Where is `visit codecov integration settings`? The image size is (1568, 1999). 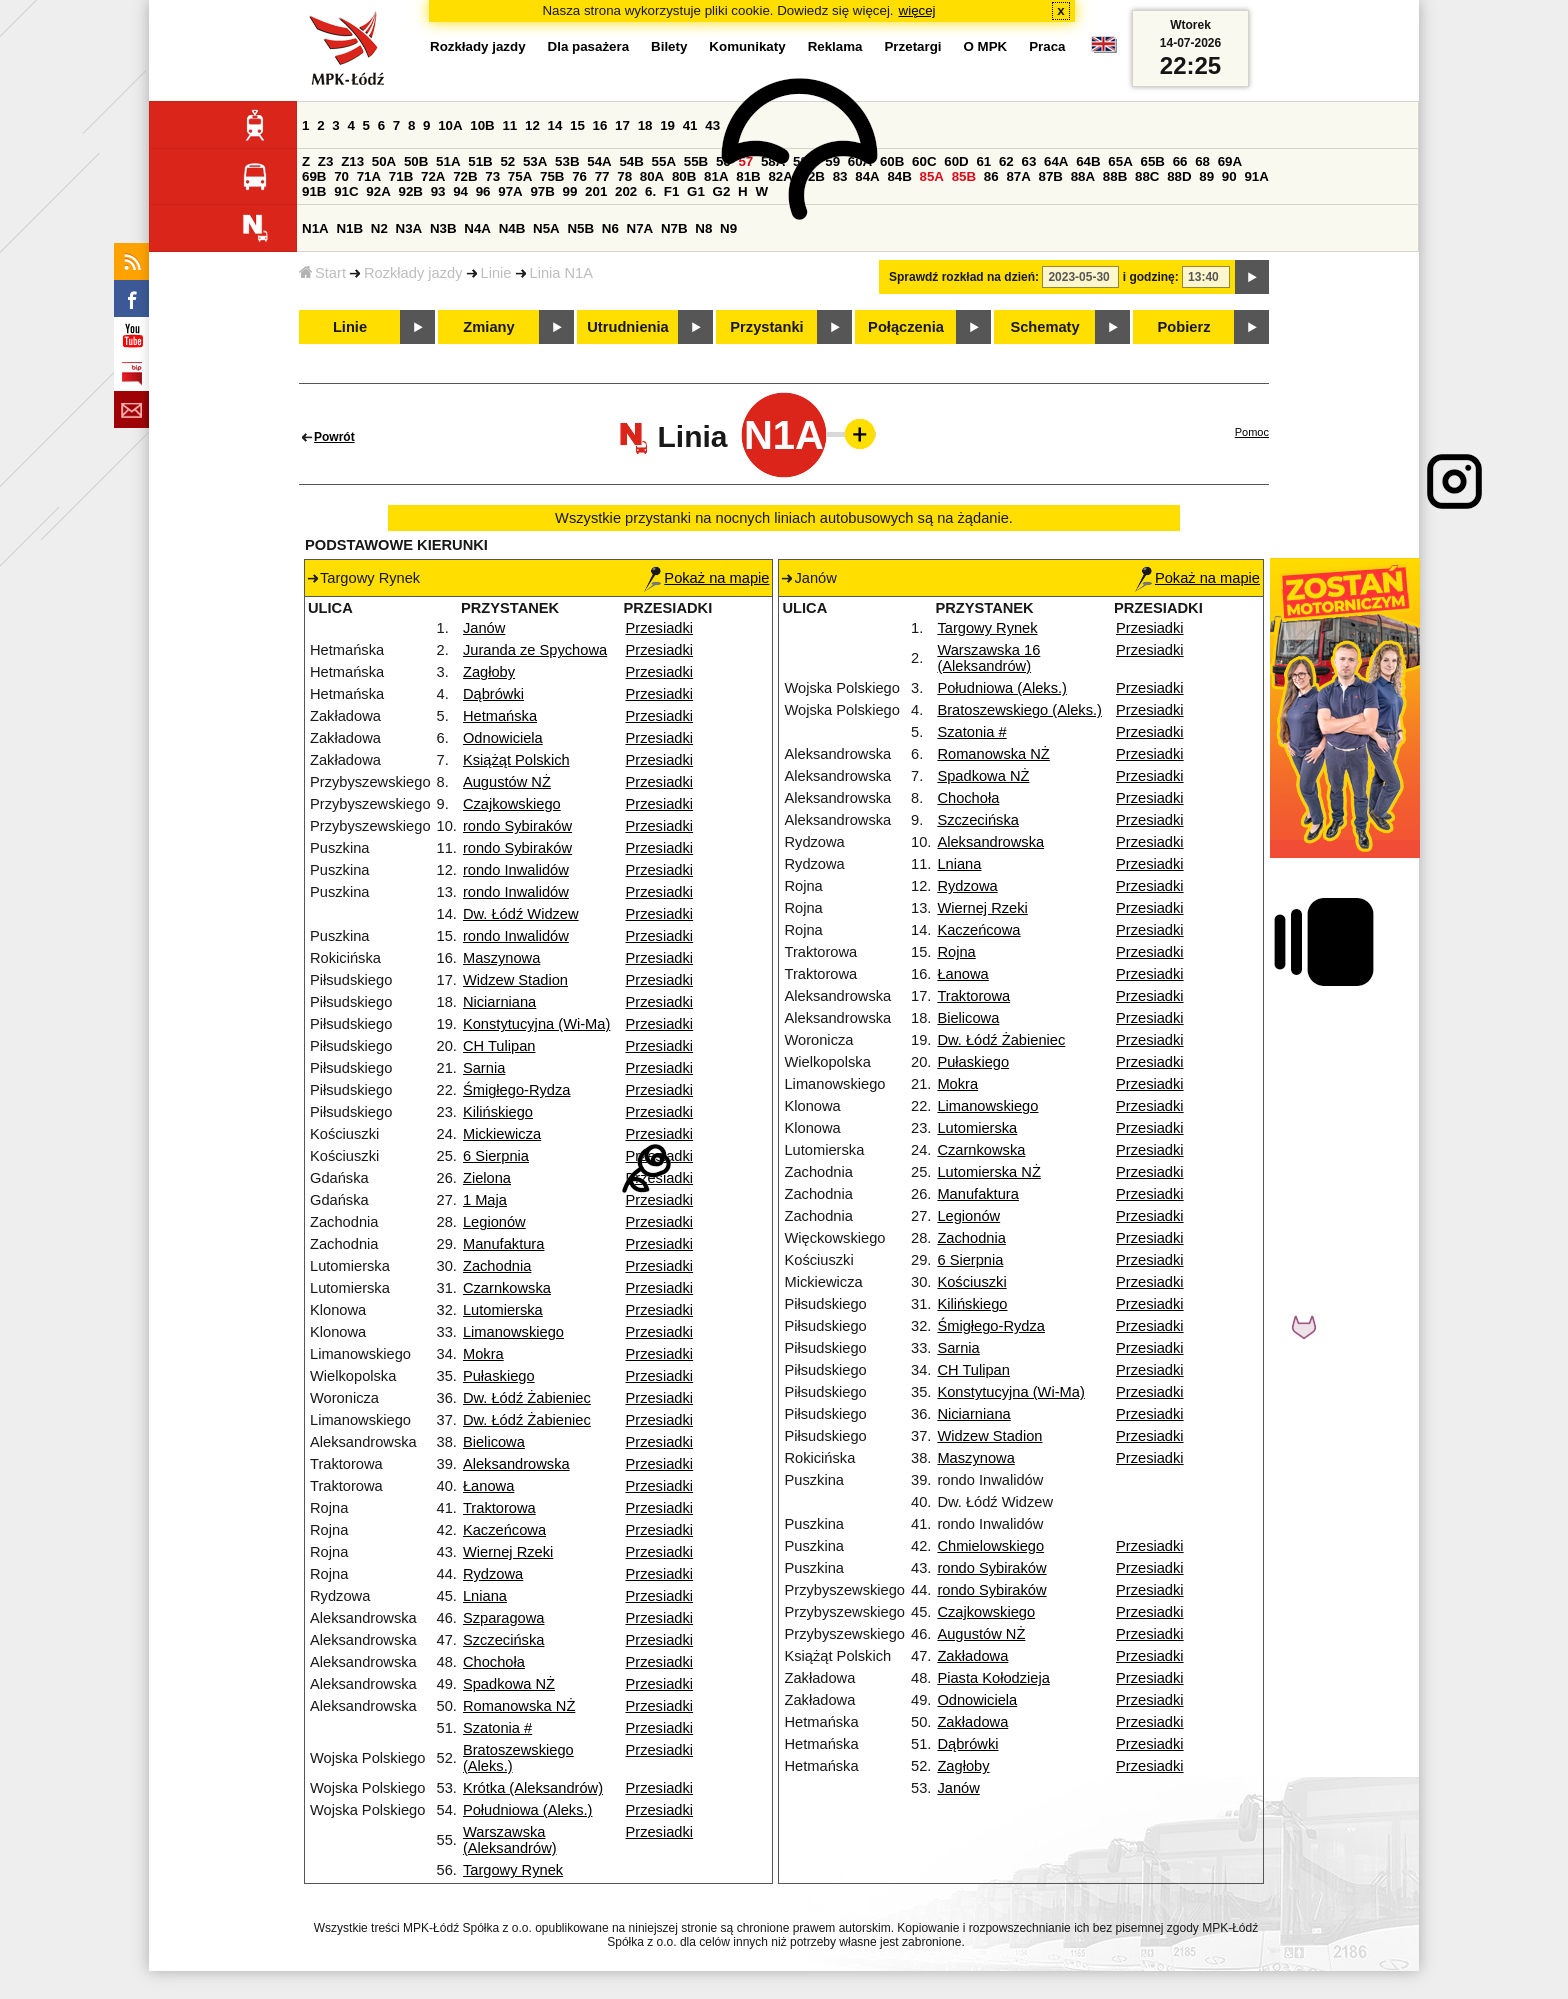
visit codecov integration settings is located at coordinates (799, 148).